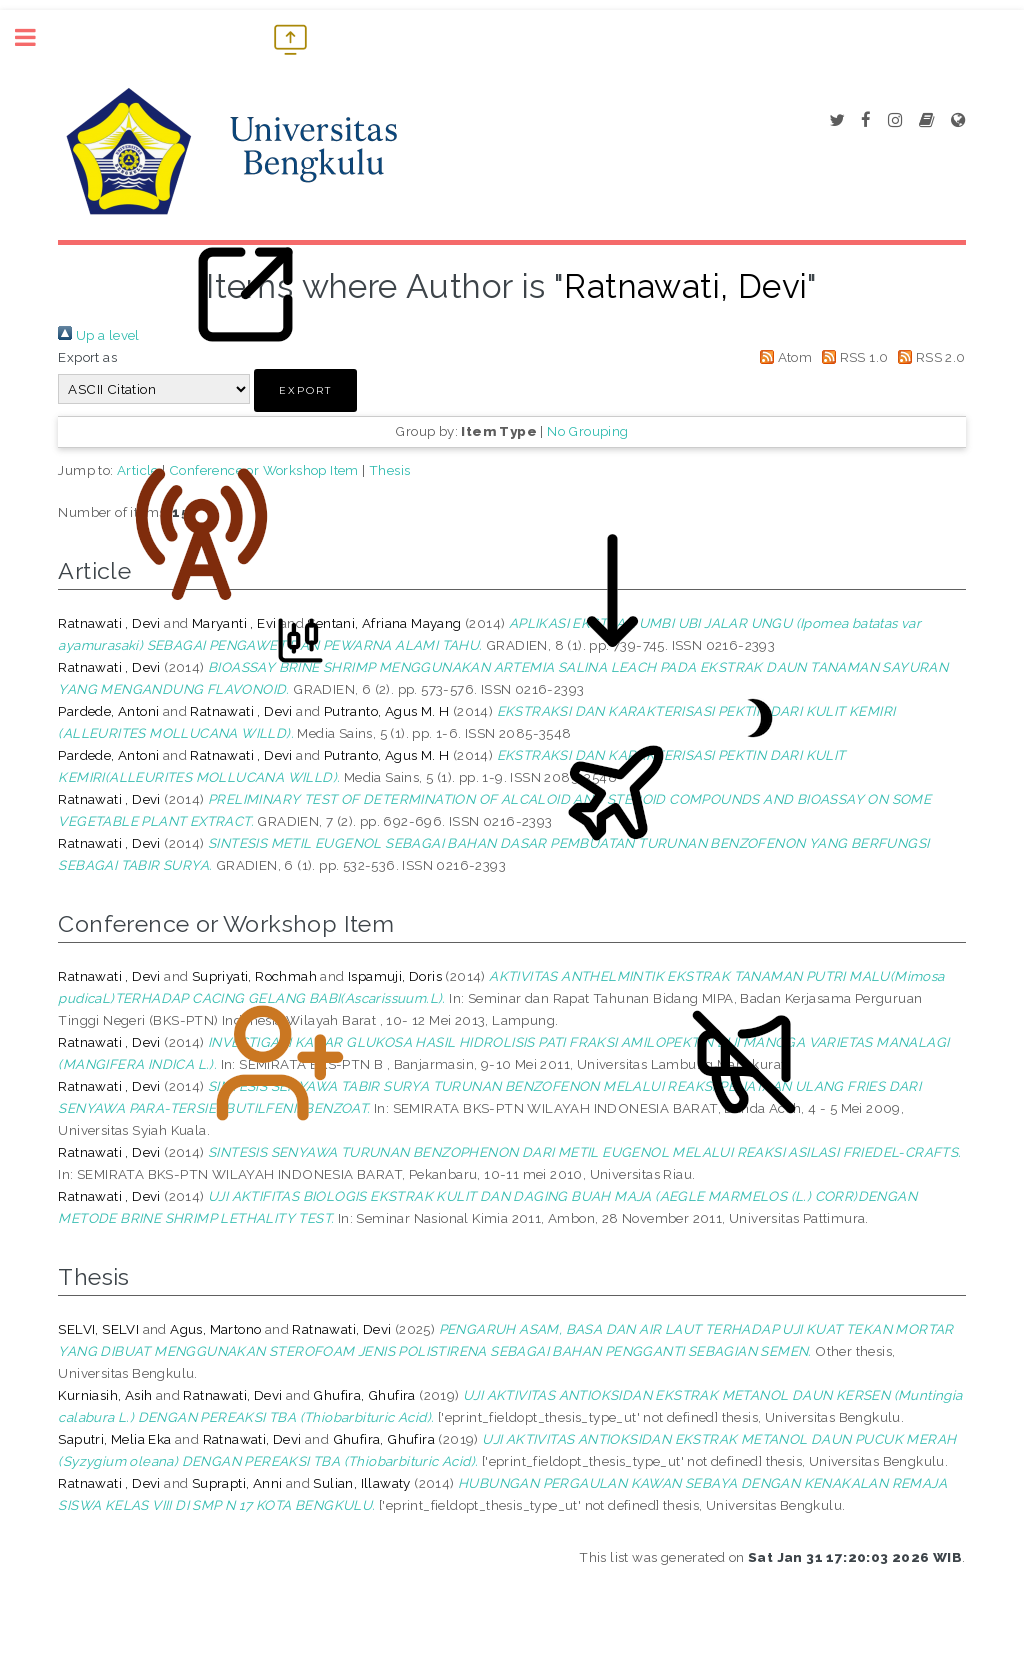  I want to click on move item down in a list, so click(612, 590).